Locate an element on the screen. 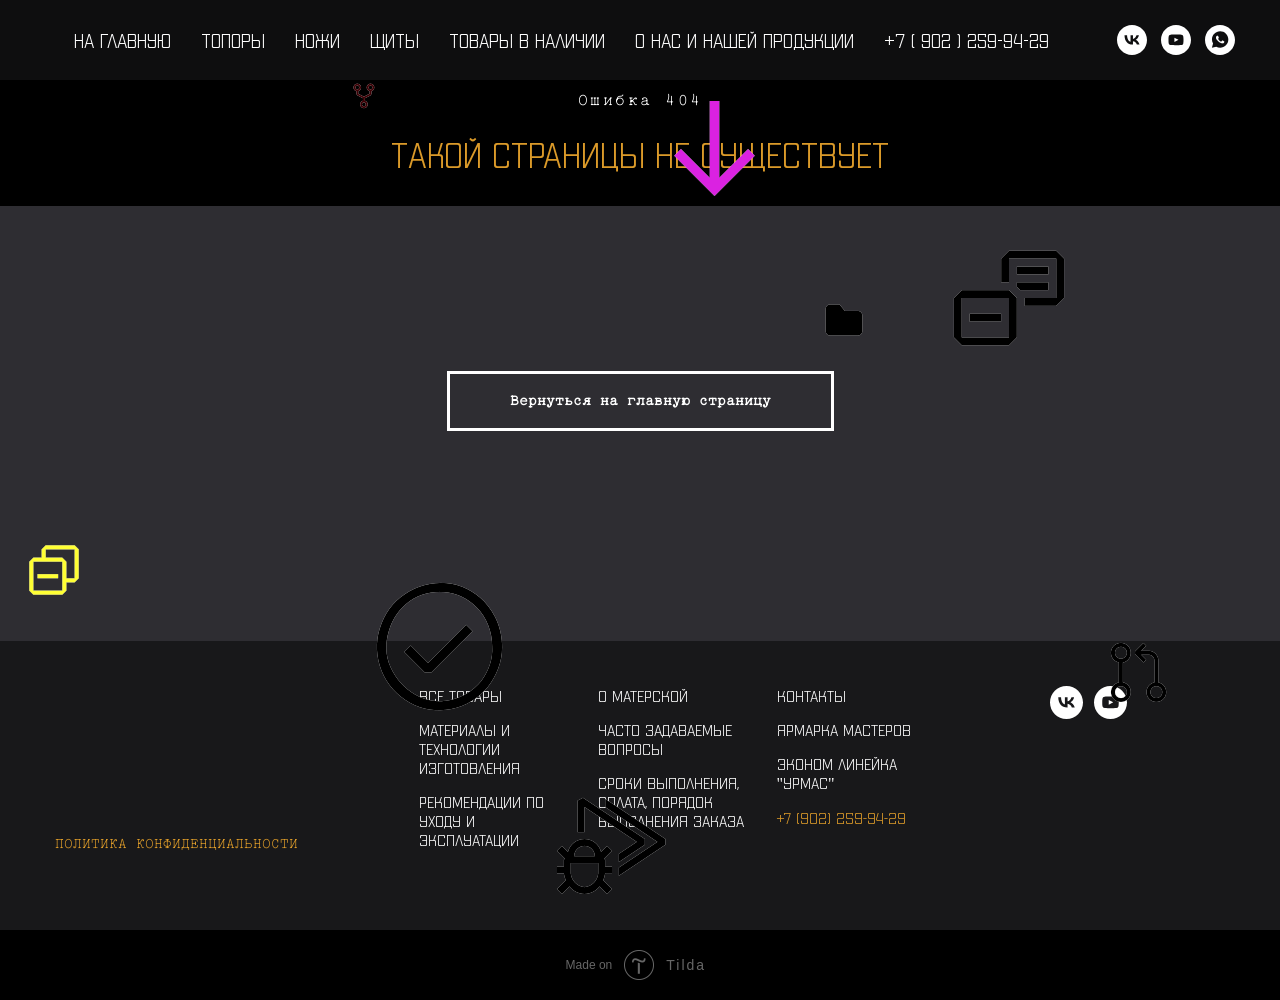 Image resolution: width=1280 pixels, height=1000 pixels. scroll down or view more content is located at coordinates (714, 148).